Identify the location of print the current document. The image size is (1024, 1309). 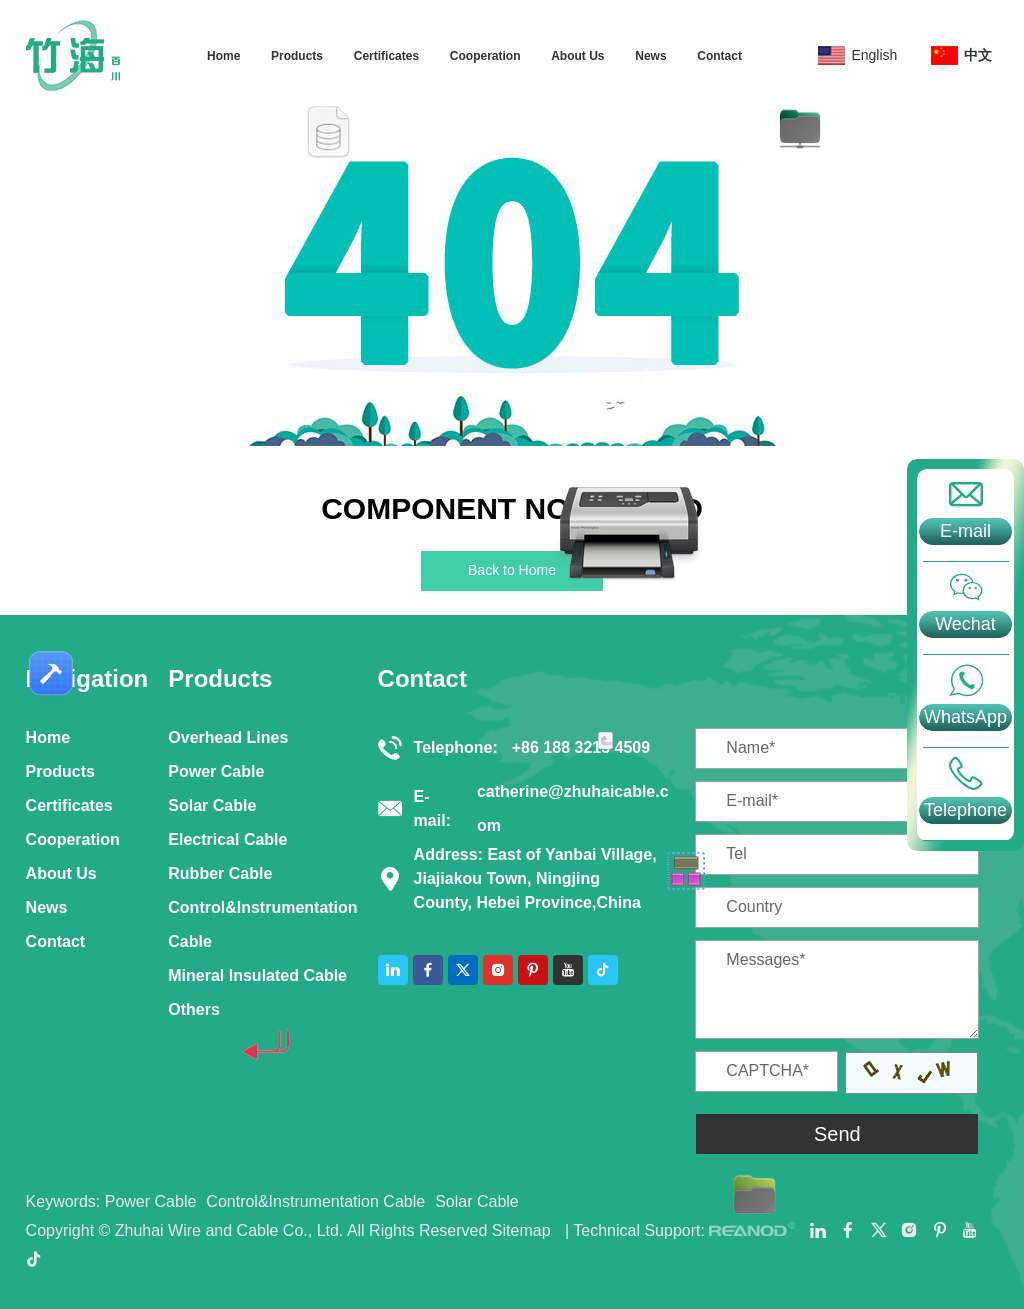
(629, 530).